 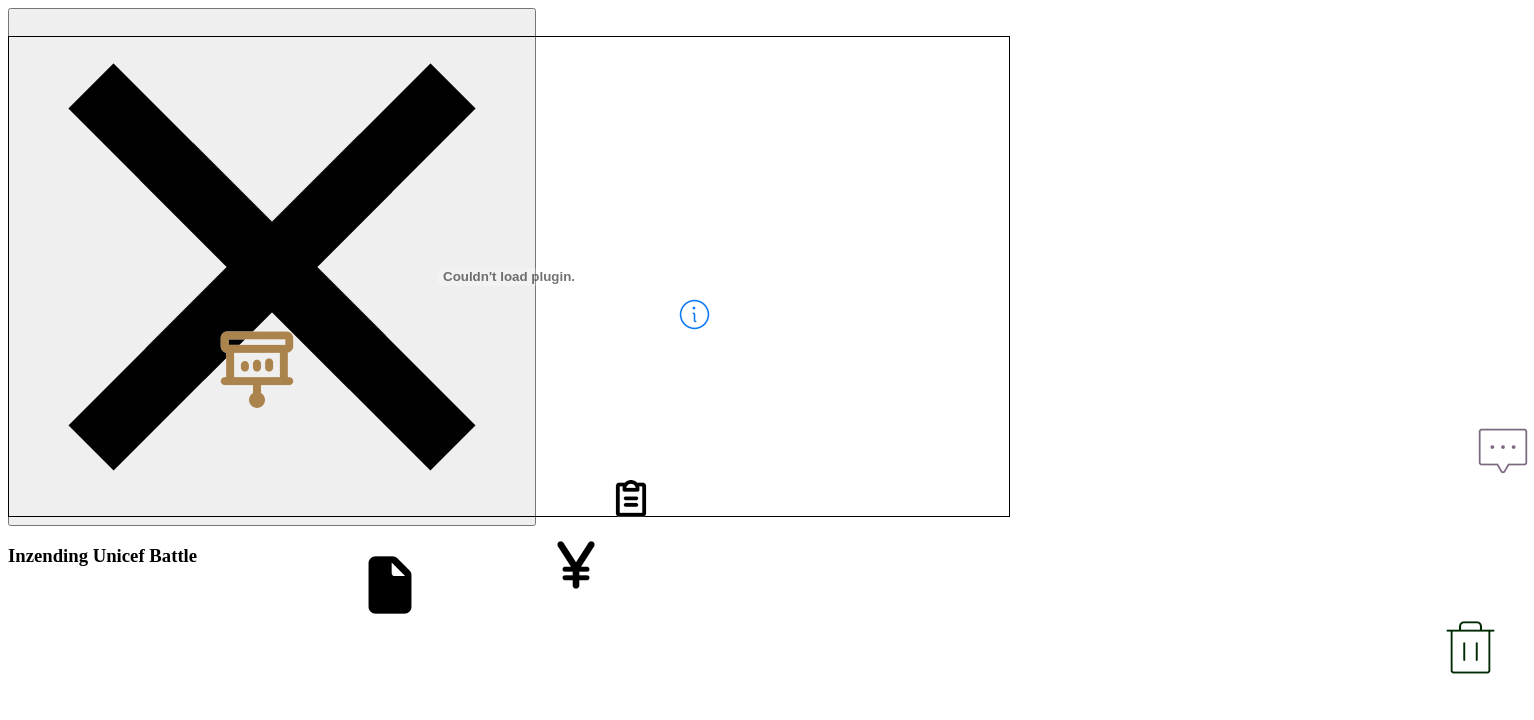 I want to click on view clipboard contents, so click(x=631, y=499).